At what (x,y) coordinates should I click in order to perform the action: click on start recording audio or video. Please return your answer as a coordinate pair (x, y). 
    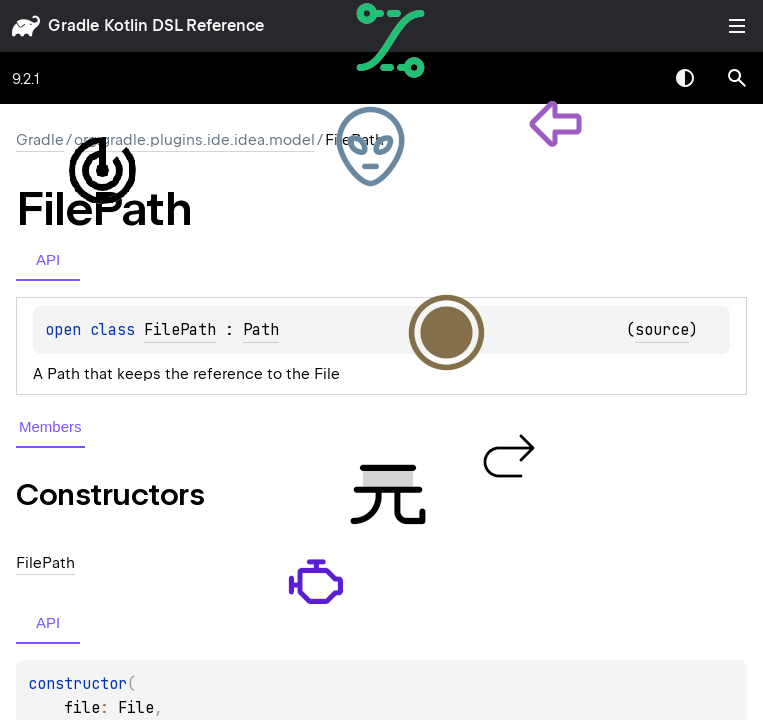
    Looking at the image, I should click on (446, 332).